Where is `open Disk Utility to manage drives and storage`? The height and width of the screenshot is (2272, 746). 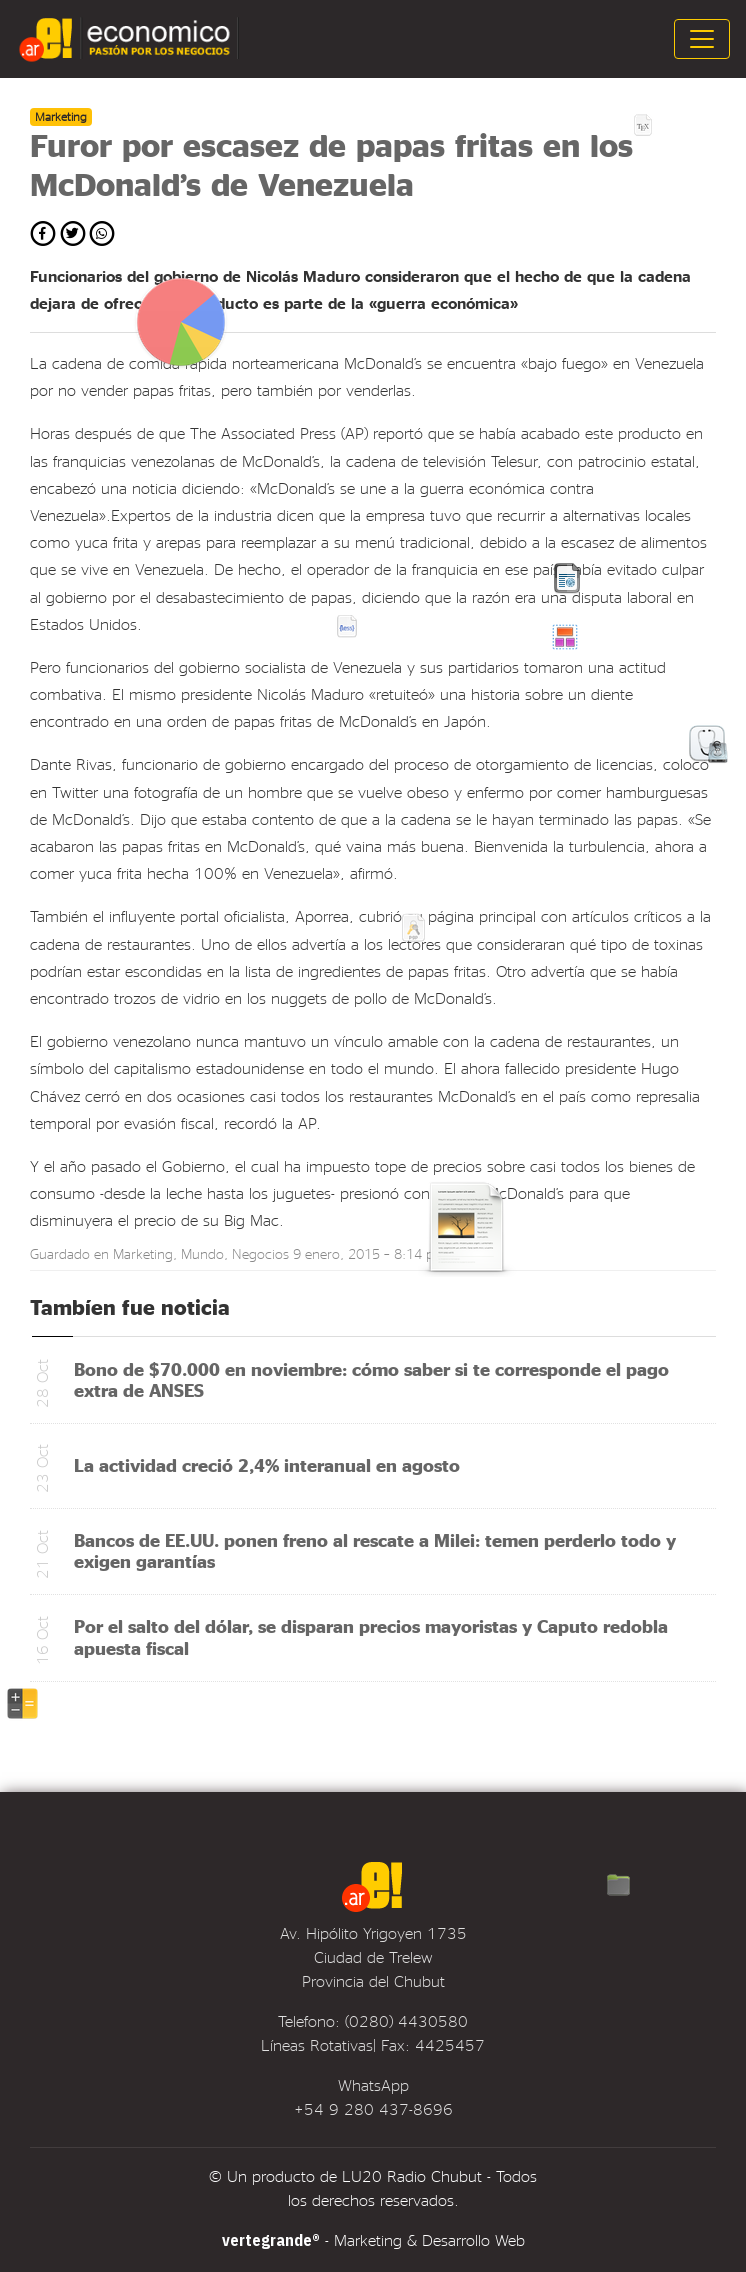 open Disk Utility to manage drives and storage is located at coordinates (707, 743).